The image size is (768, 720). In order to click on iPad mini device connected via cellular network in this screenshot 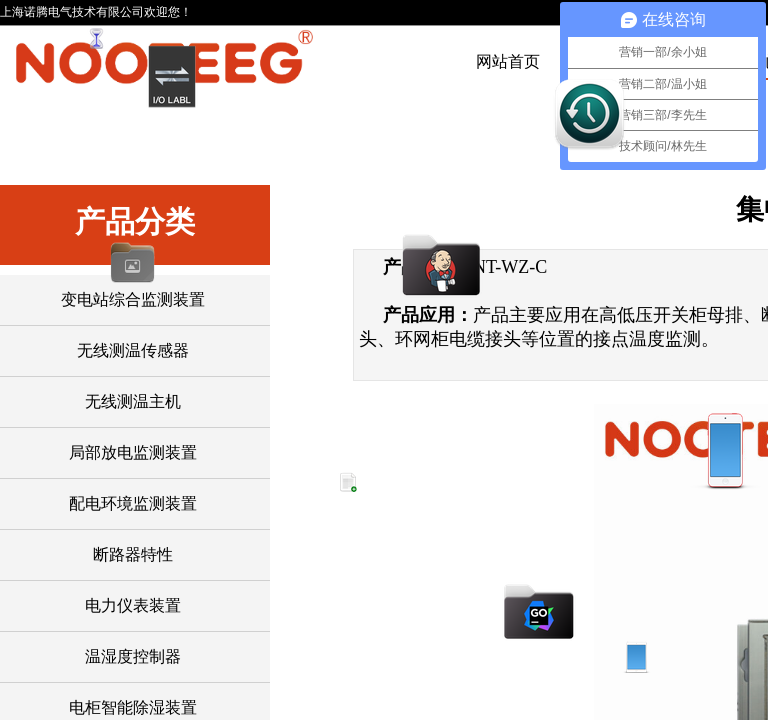, I will do `click(636, 654)`.